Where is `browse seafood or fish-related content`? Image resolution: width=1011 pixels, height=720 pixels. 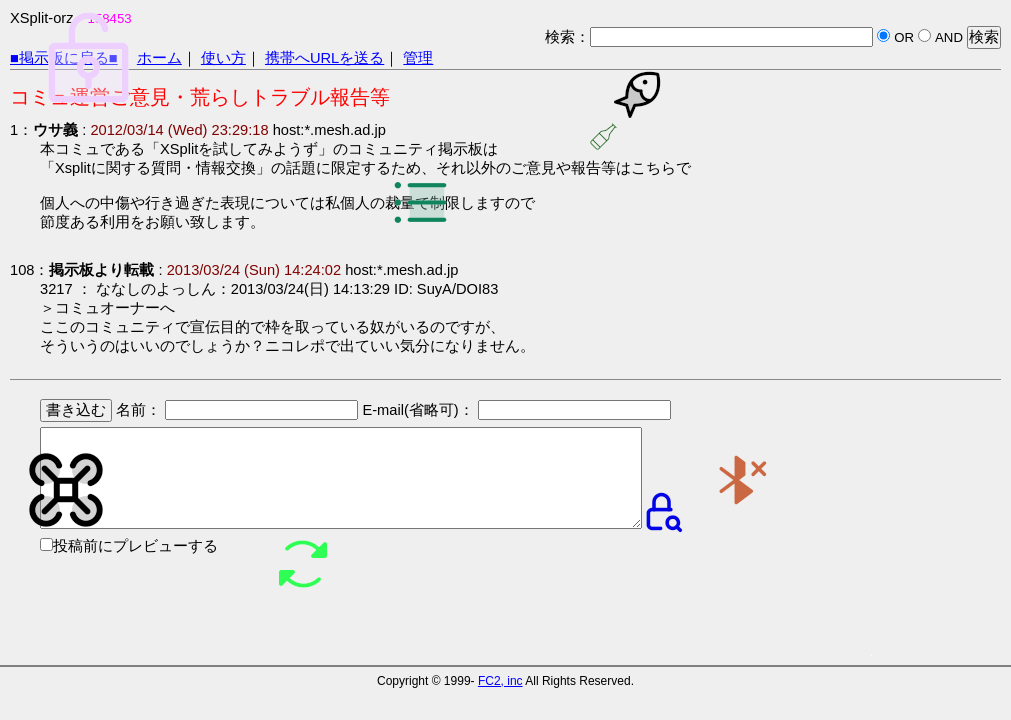 browse seafood or fish-related content is located at coordinates (639, 92).